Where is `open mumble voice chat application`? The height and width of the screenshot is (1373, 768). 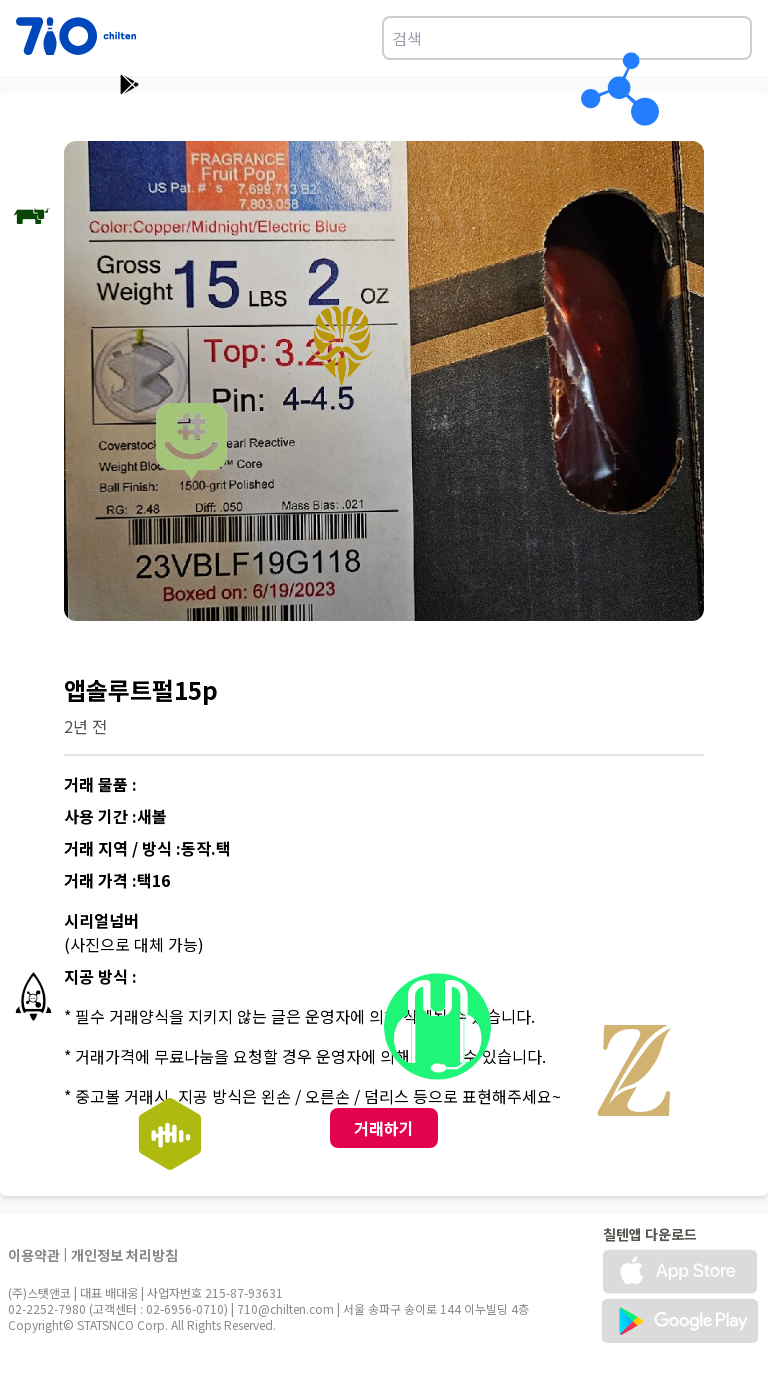 open mumble voice chat application is located at coordinates (437, 1026).